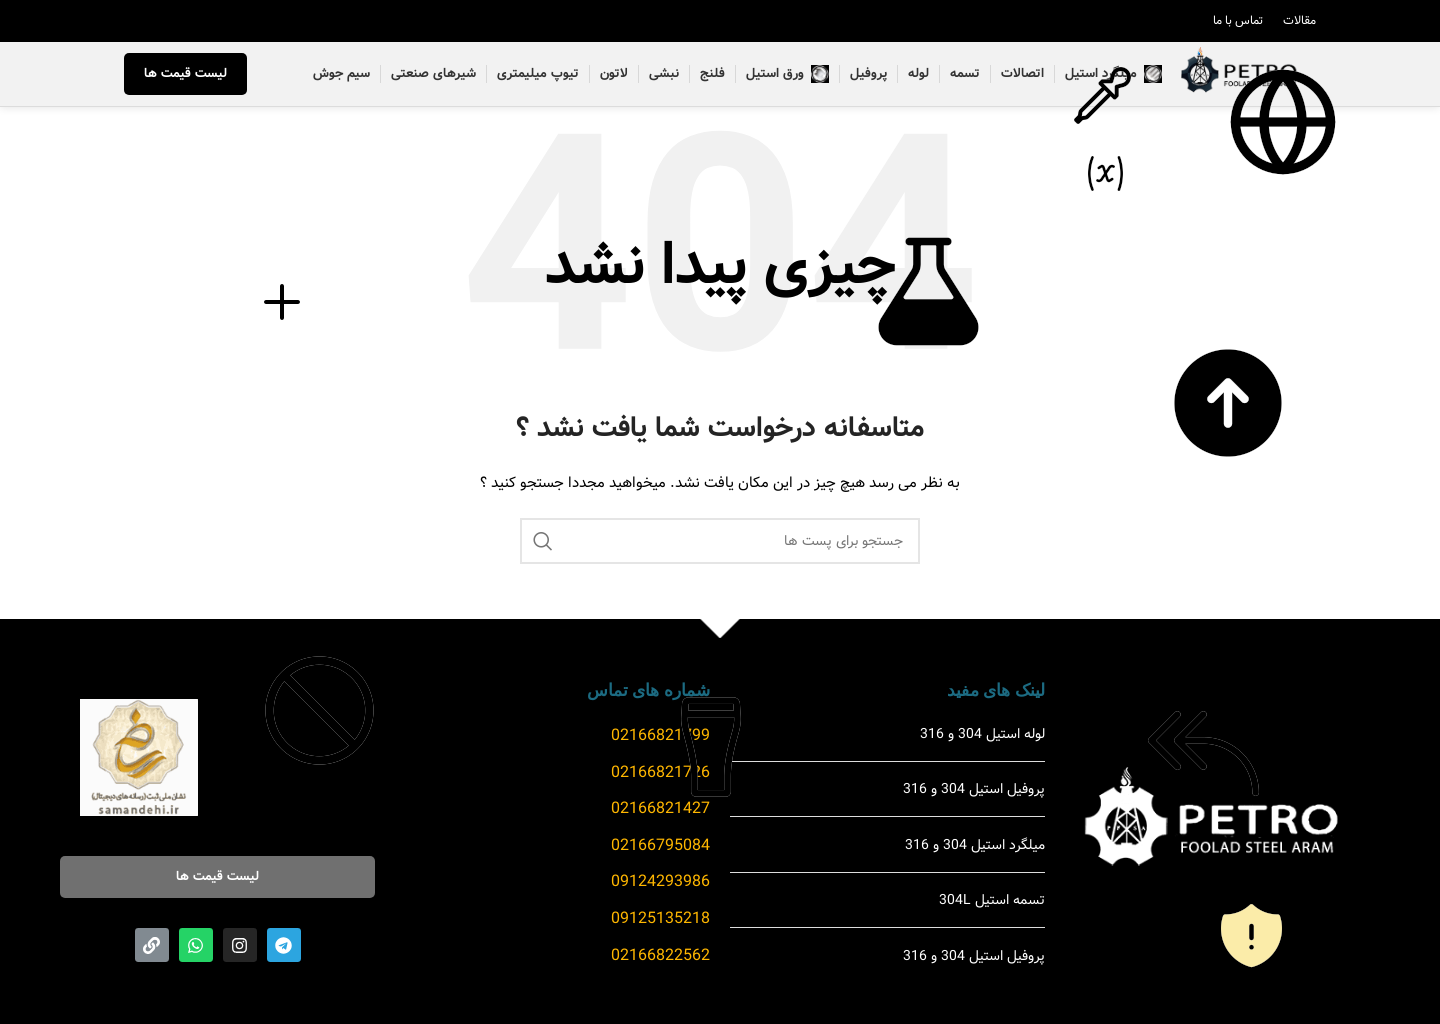 The image size is (1440, 1024). I want to click on upload a file or content, so click(1228, 403).